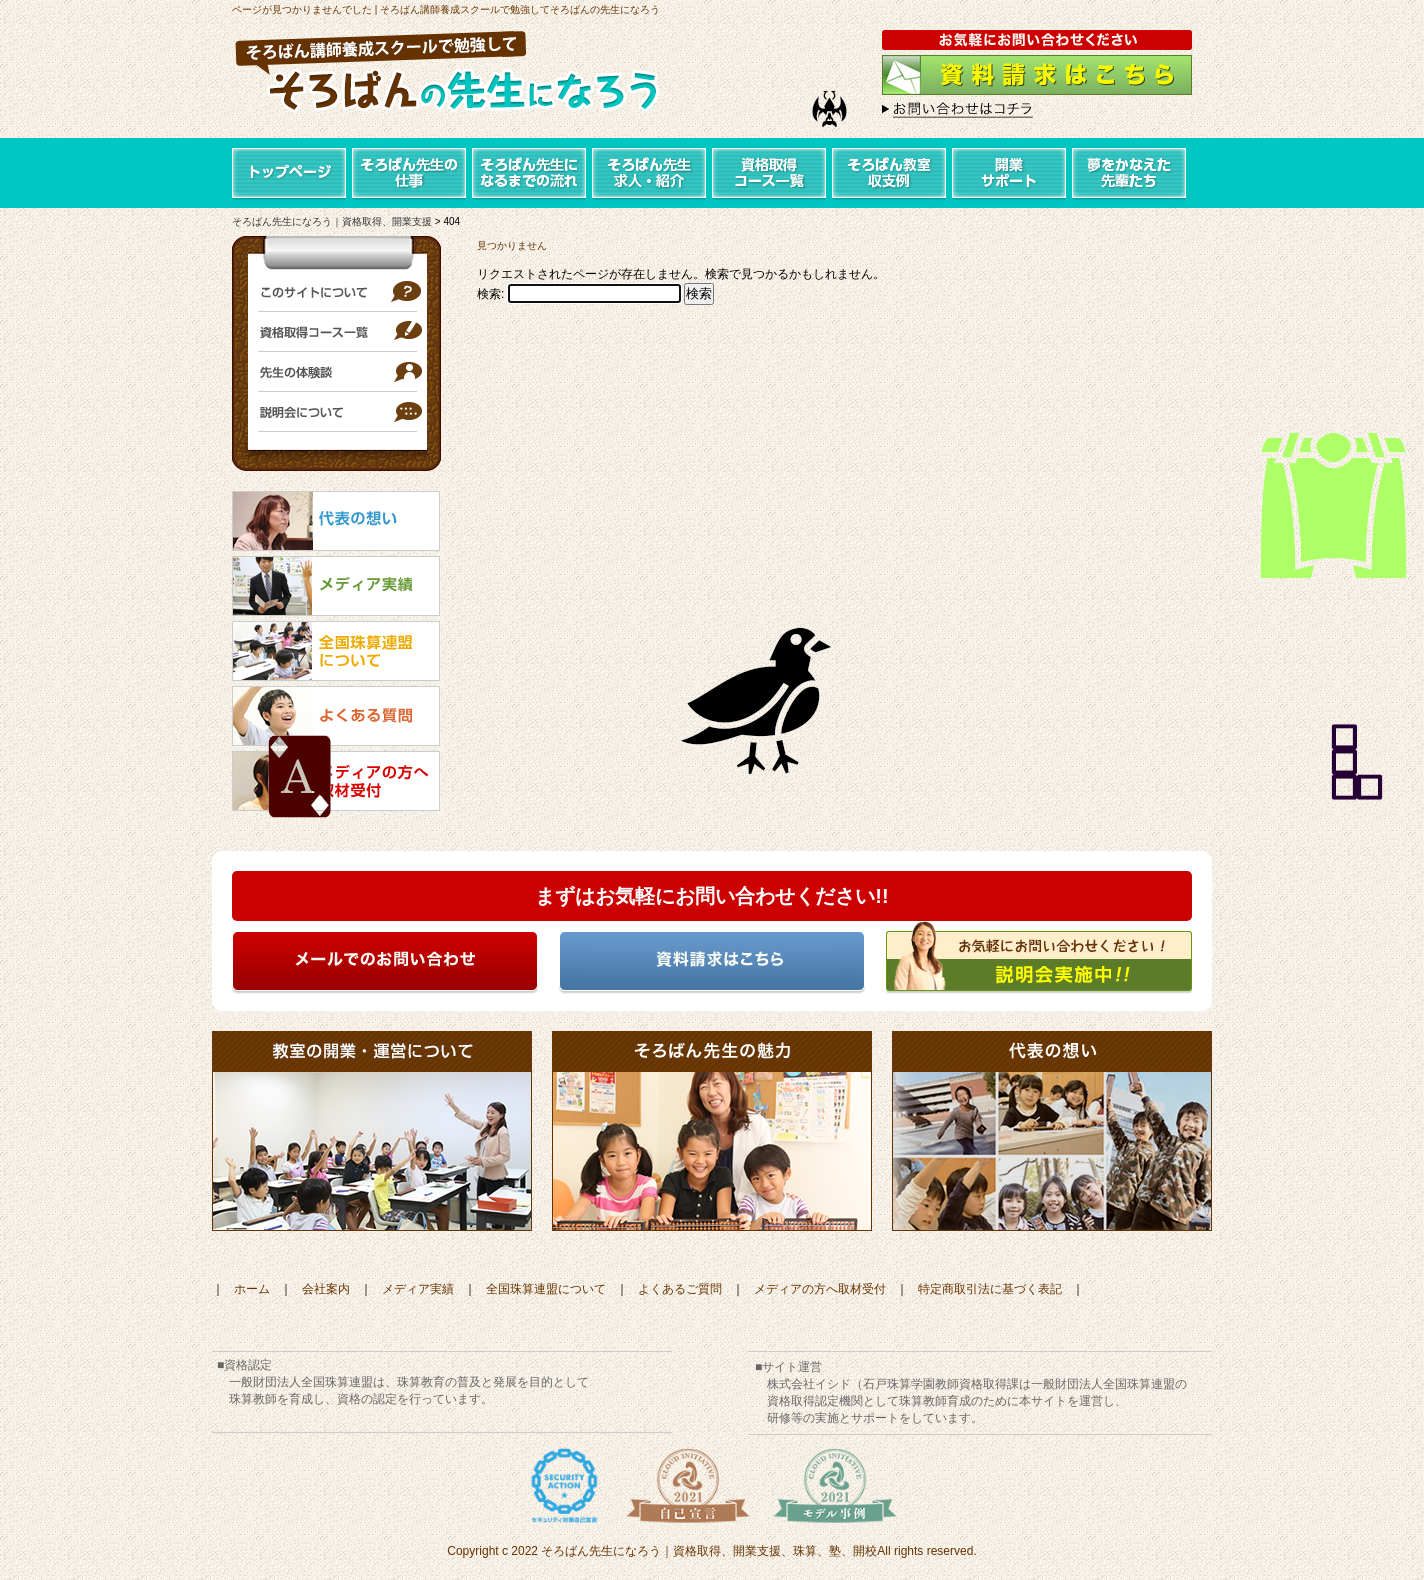  Describe the element at coordinates (299, 776) in the screenshot. I see `play a card game or access casino games` at that location.